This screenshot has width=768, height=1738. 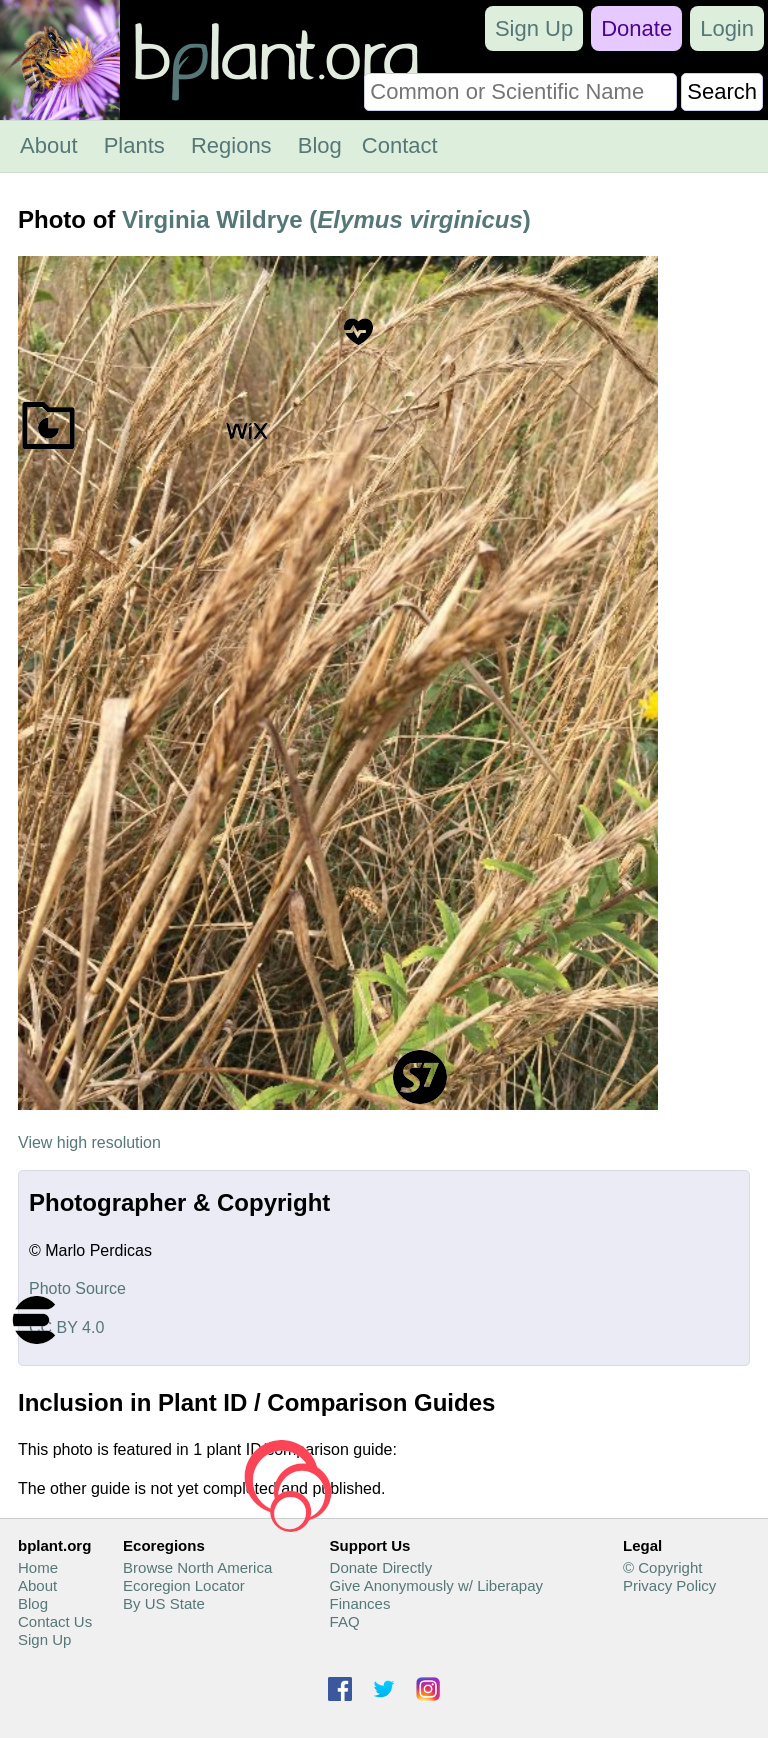 What do you see at coordinates (358, 331) in the screenshot?
I see `view health or heart rate data` at bounding box center [358, 331].